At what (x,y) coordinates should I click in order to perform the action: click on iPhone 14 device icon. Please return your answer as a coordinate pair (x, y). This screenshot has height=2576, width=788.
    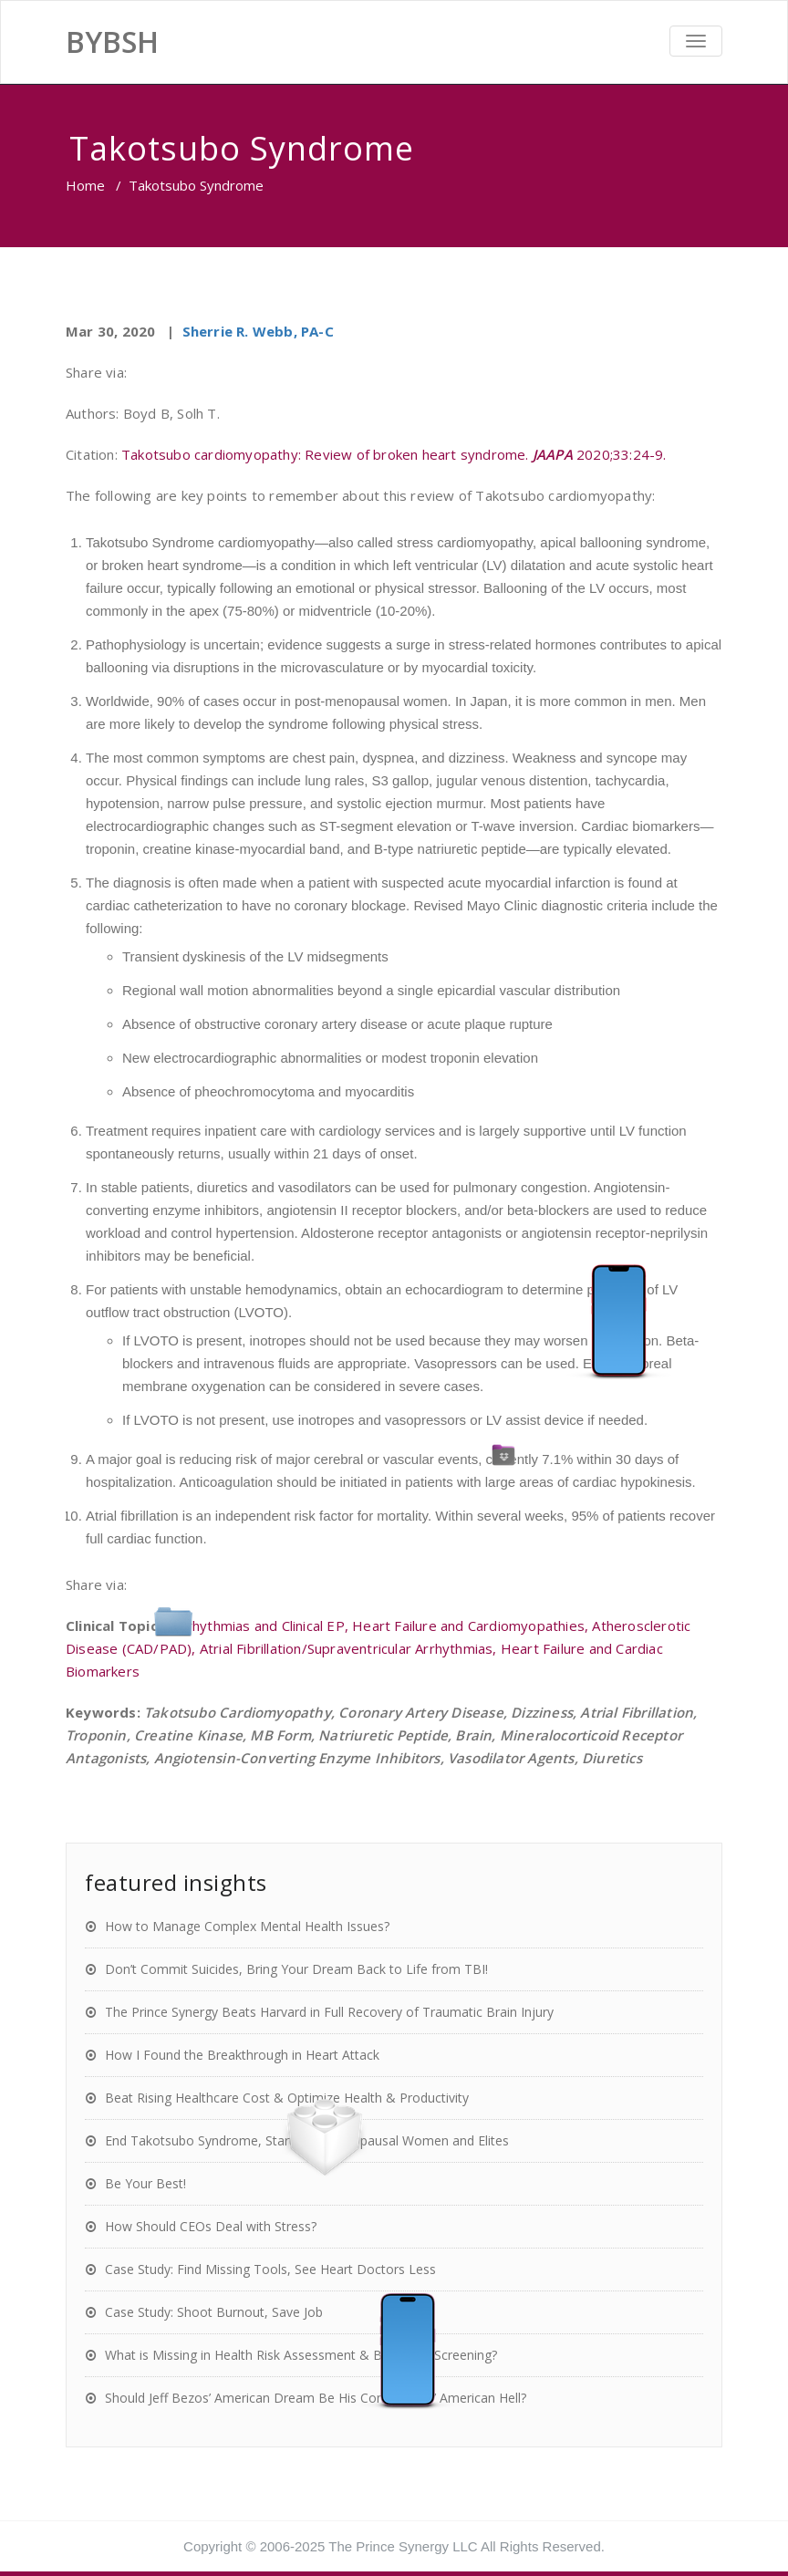
    Looking at the image, I should click on (618, 1322).